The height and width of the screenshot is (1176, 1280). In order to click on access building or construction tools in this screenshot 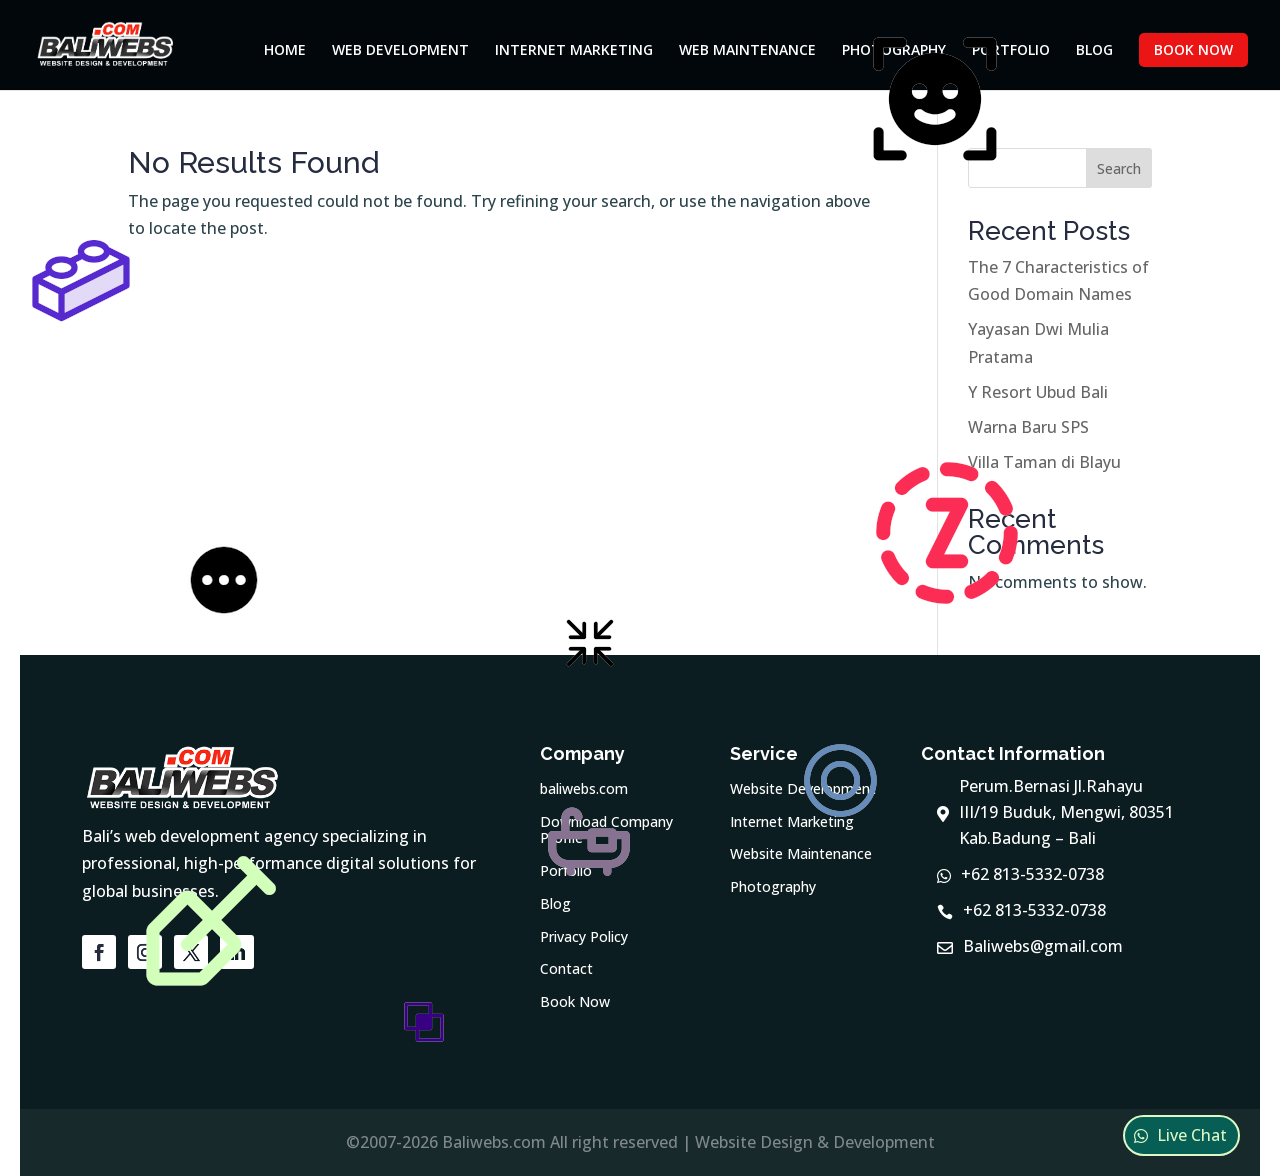, I will do `click(81, 279)`.